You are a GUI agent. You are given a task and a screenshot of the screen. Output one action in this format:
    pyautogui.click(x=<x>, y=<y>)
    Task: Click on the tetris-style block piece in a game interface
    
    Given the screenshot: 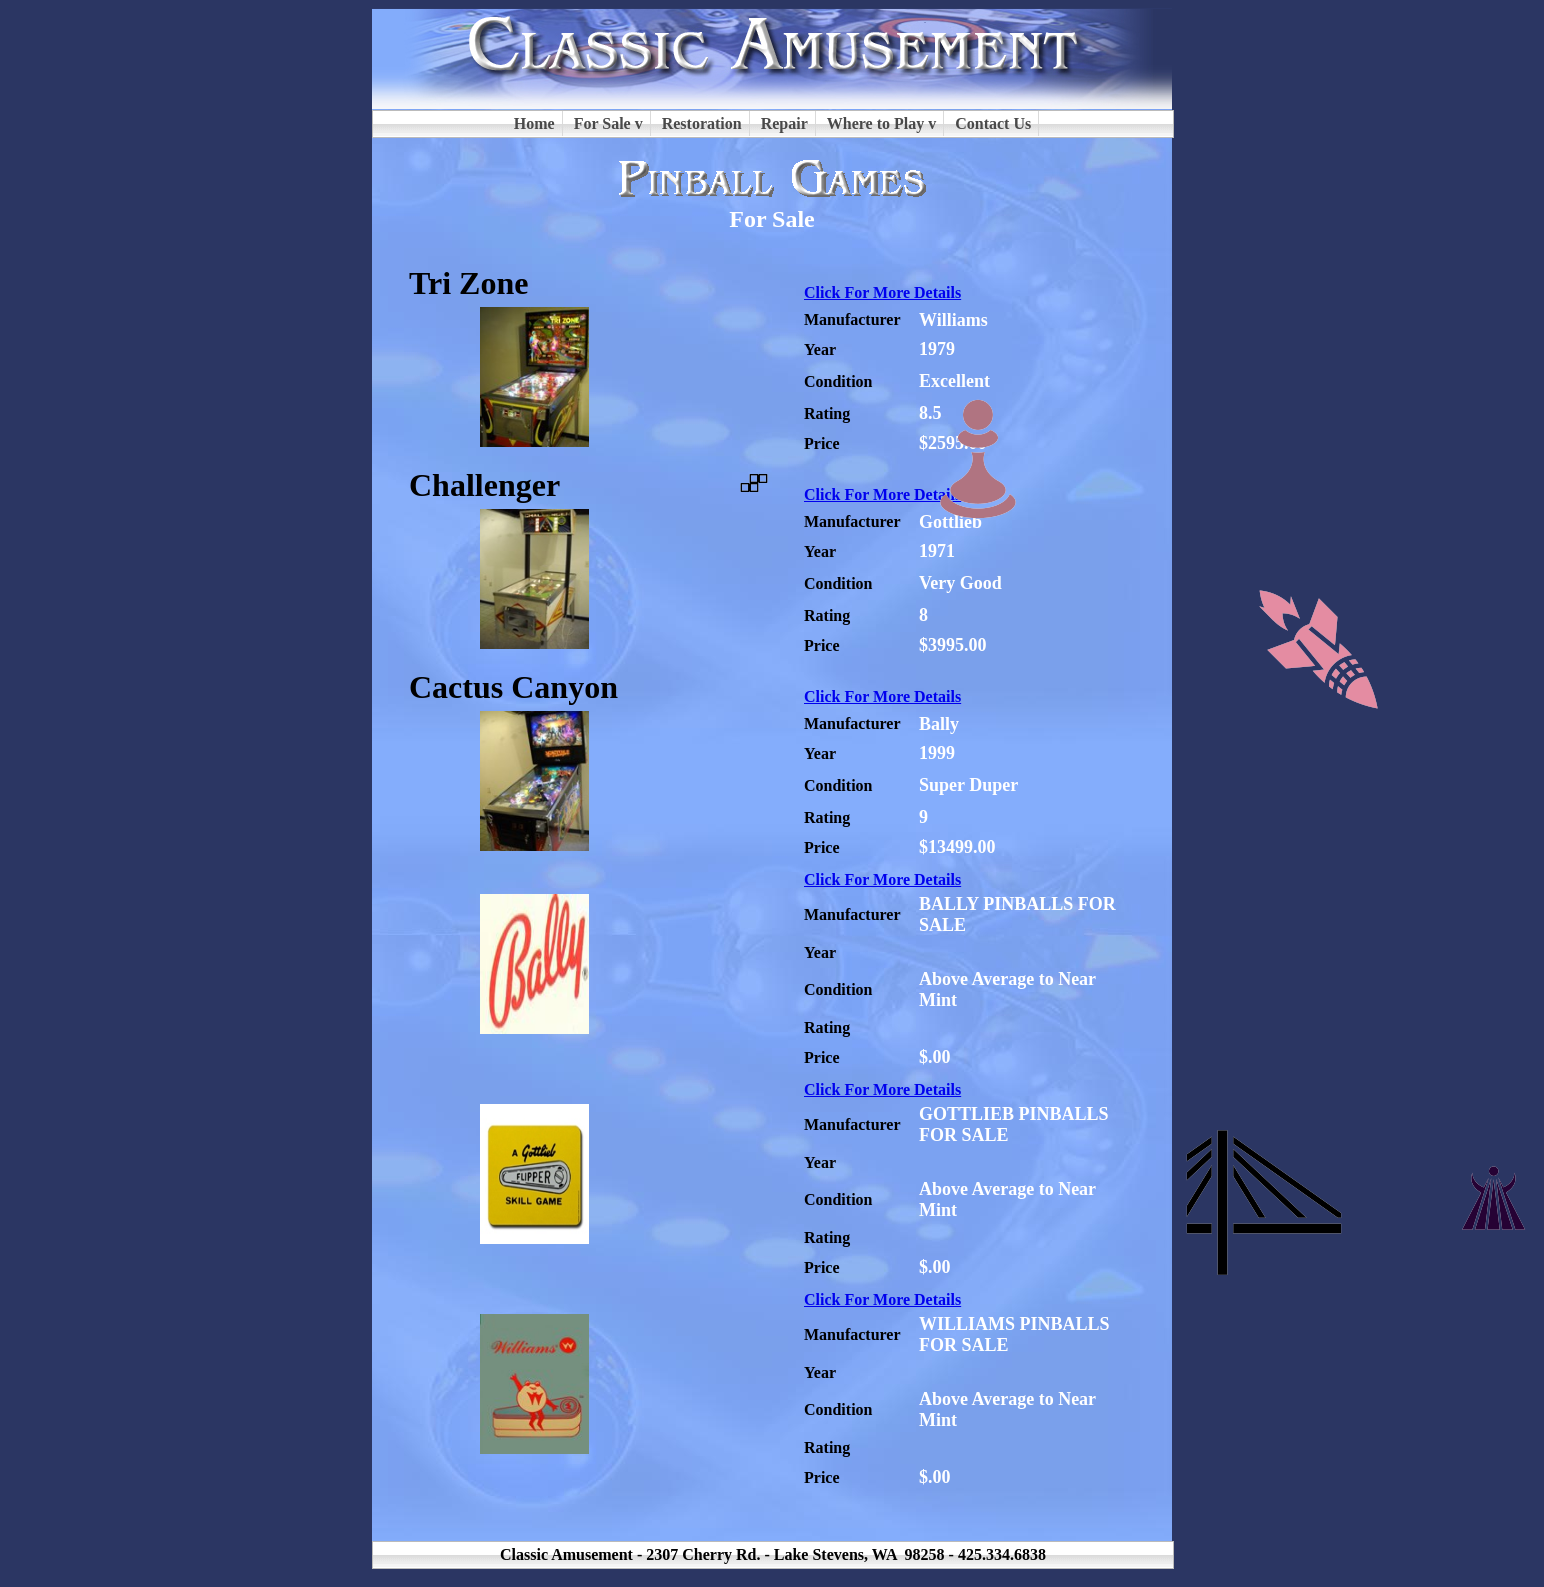 What is the action you would take?
    pyautogui.click(x=754, y=483)
    